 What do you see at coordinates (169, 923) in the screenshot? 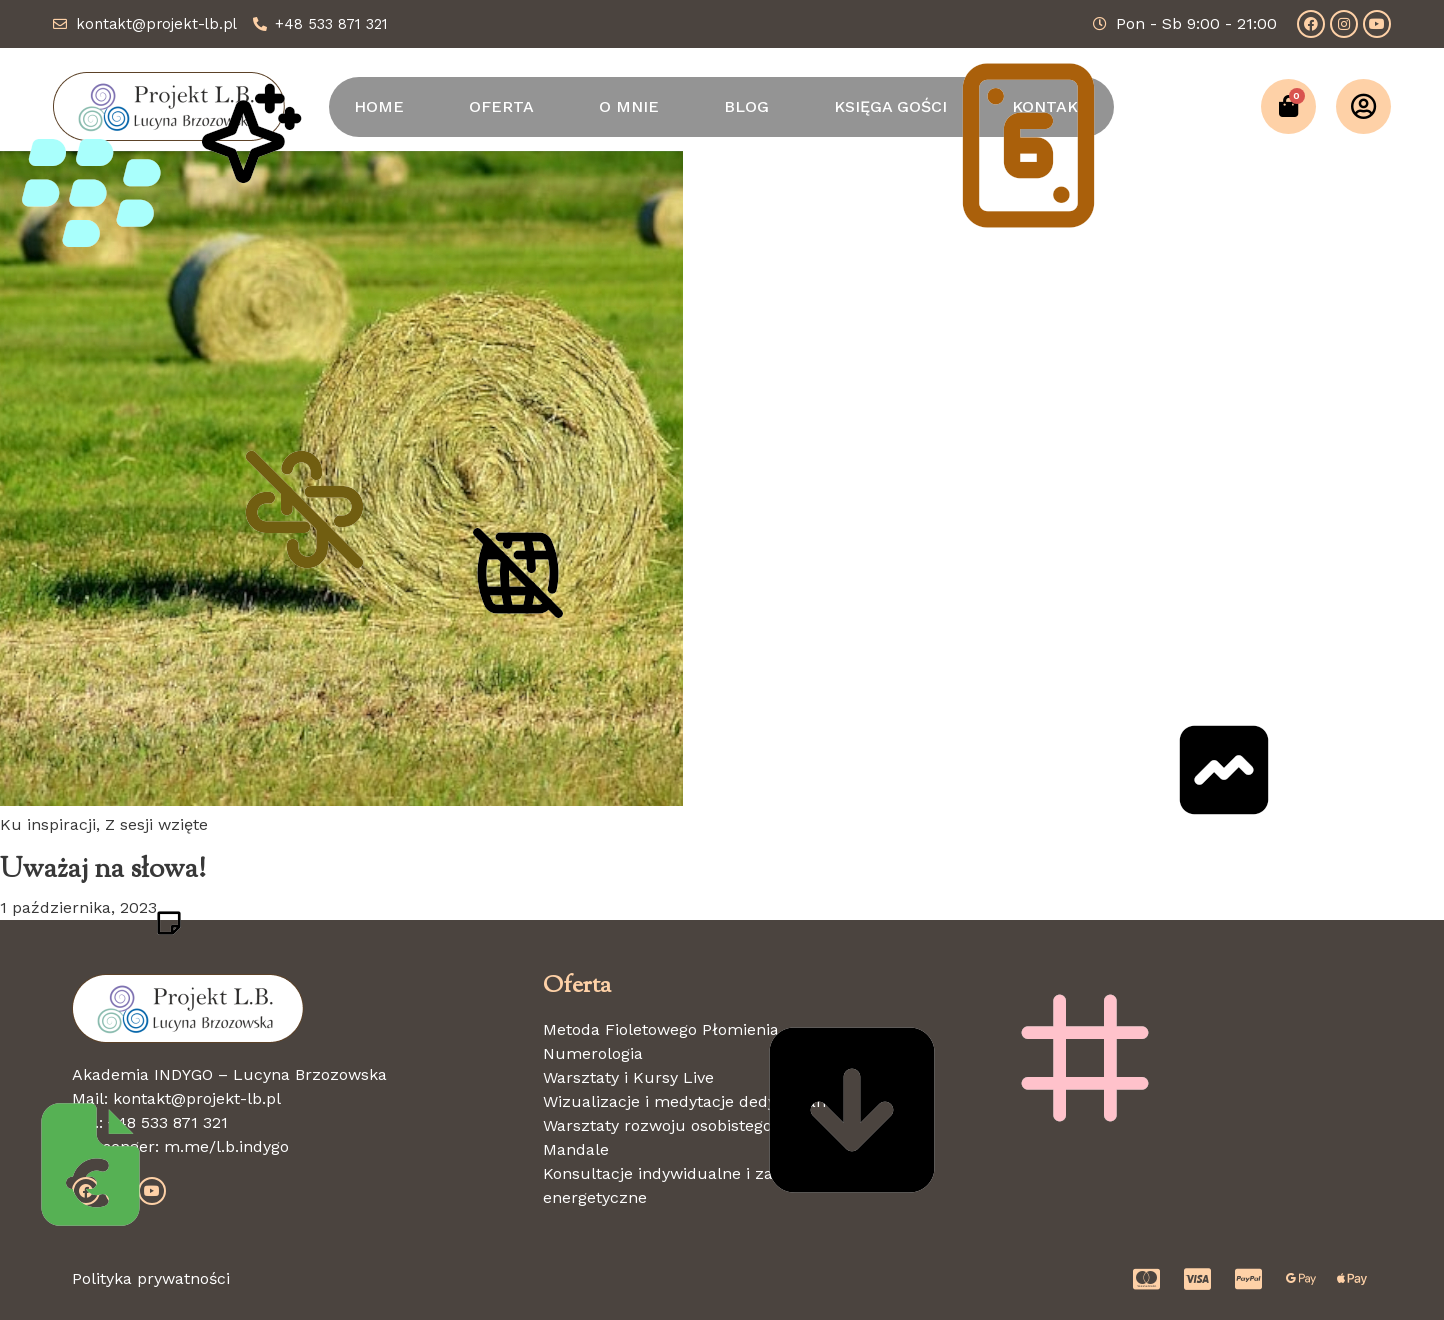
I see `create a new note` at bounding box center [169, 923].